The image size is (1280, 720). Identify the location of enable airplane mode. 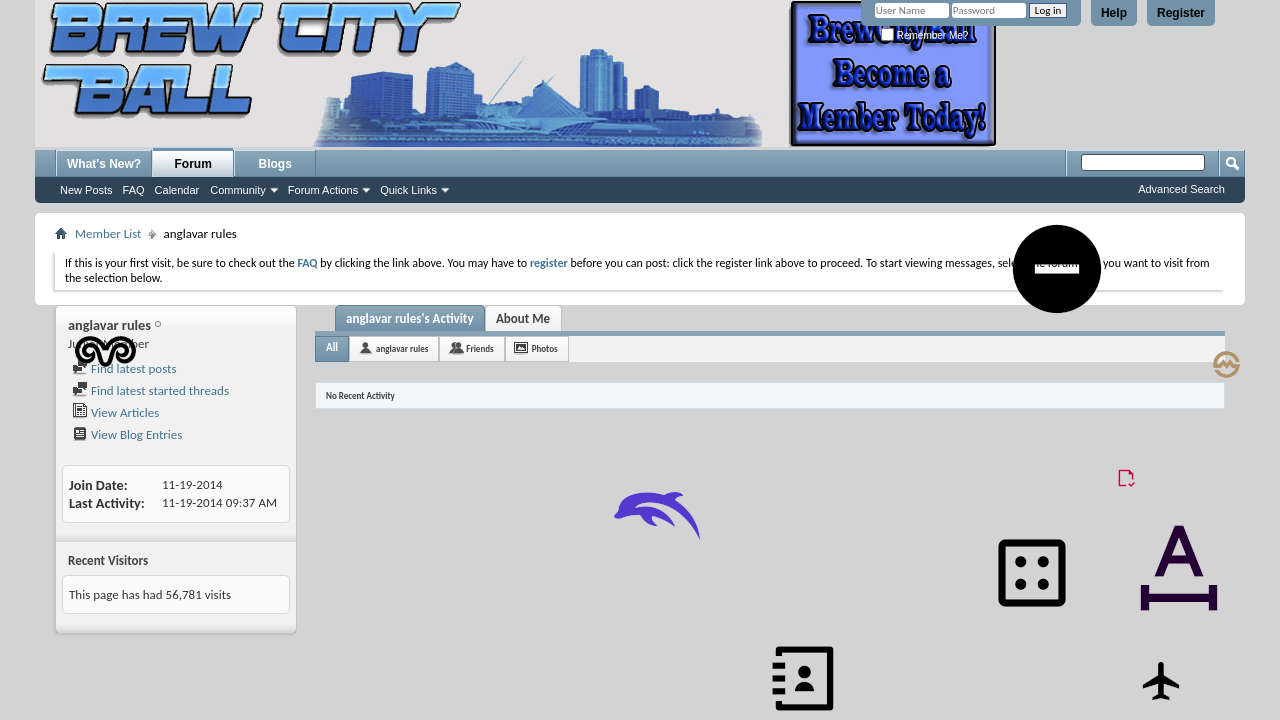
(1160, 681).